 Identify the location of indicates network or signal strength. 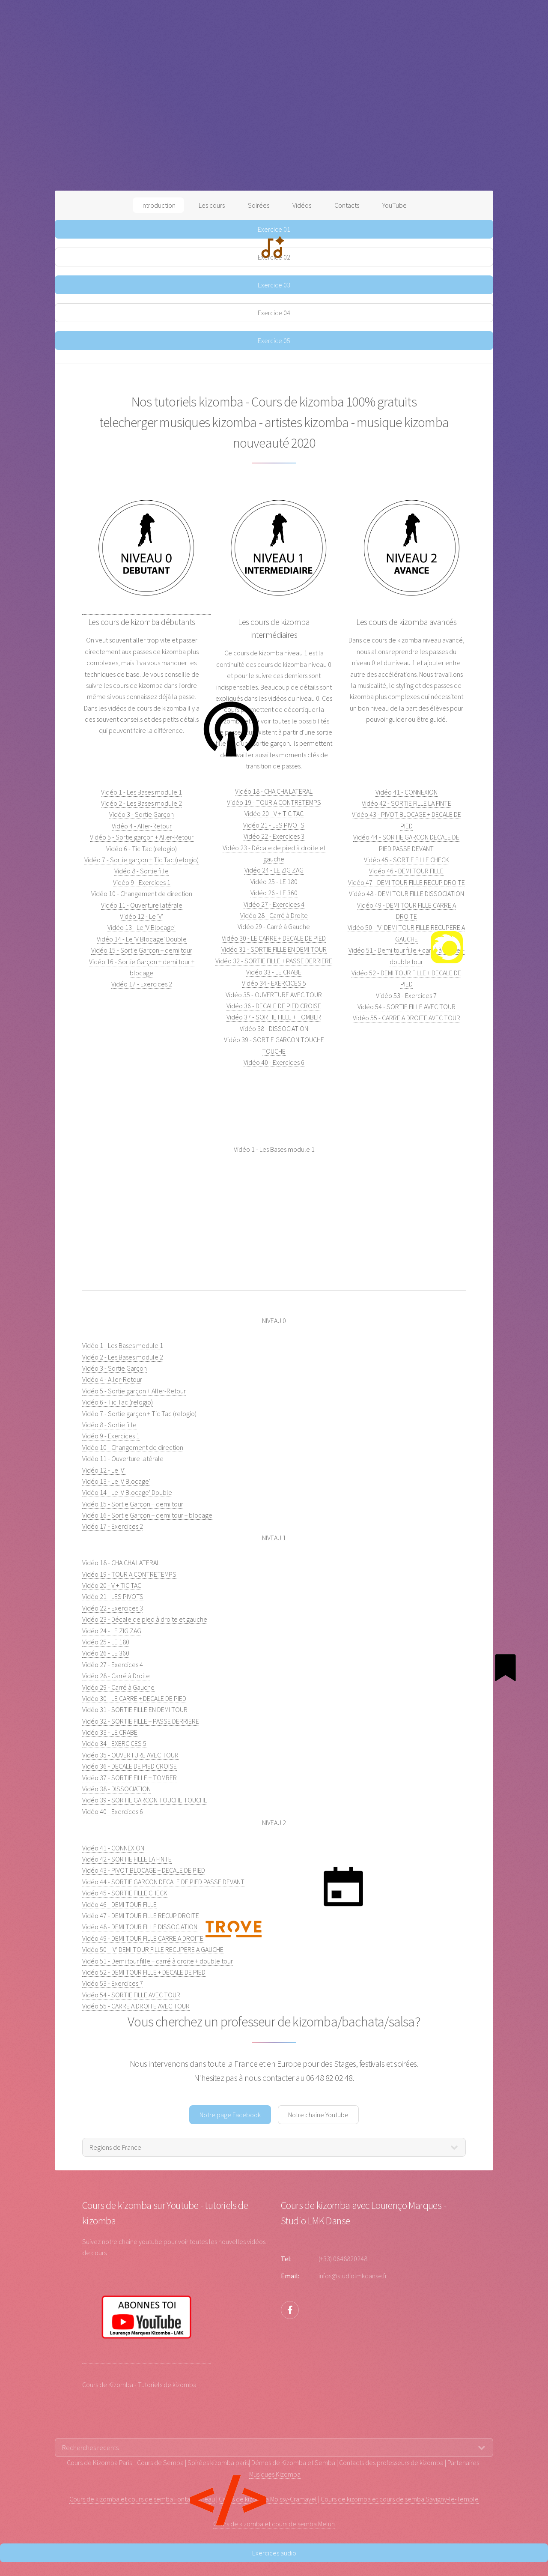
(231, 729).